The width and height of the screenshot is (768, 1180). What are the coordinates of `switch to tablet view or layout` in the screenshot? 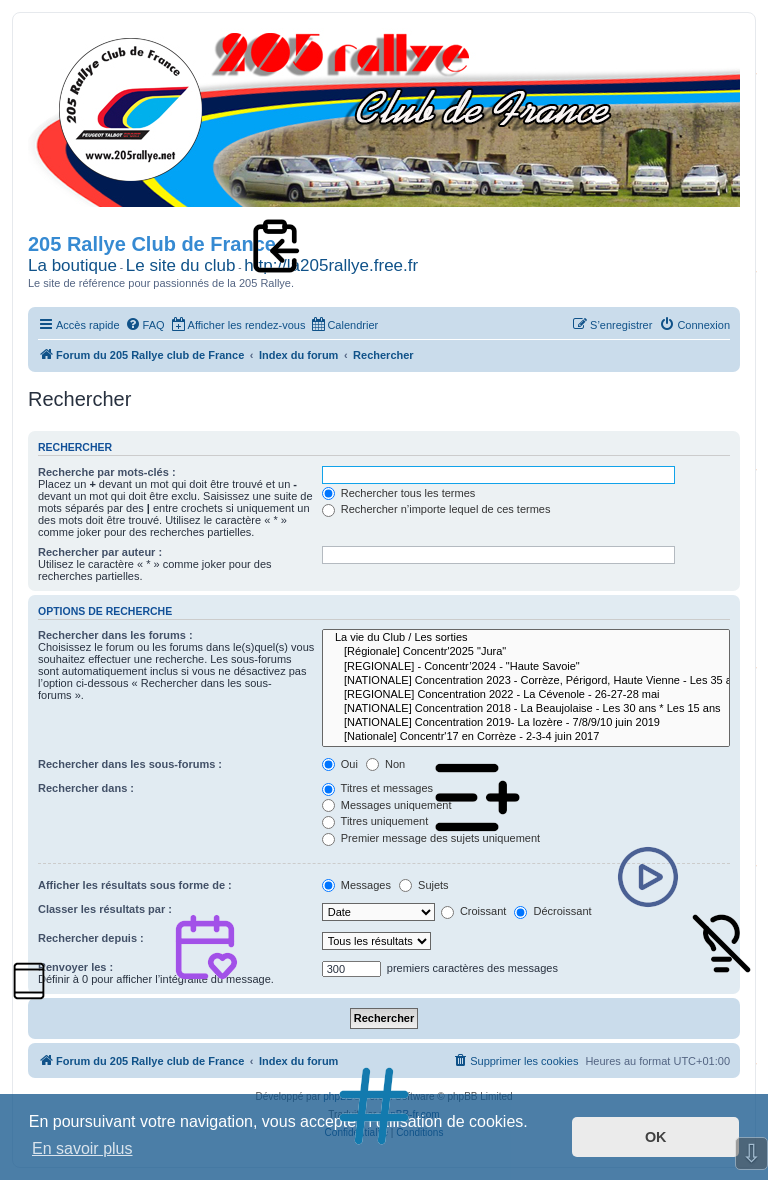 It's located at (29, 981).